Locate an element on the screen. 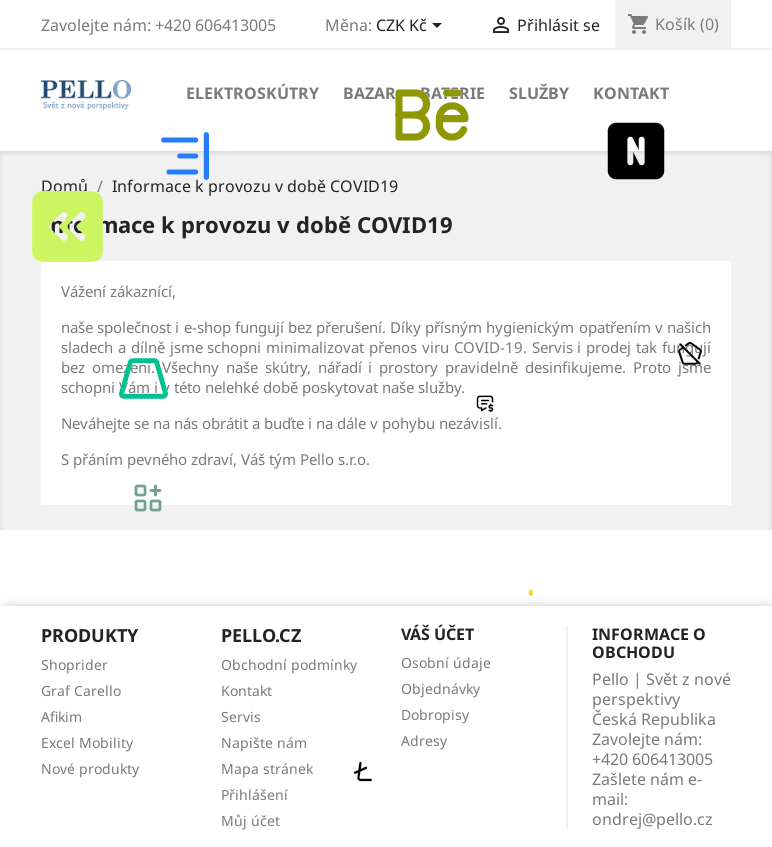 This screenshot has height=847, width=772. align text to the right is located at coordinates (185, 156).